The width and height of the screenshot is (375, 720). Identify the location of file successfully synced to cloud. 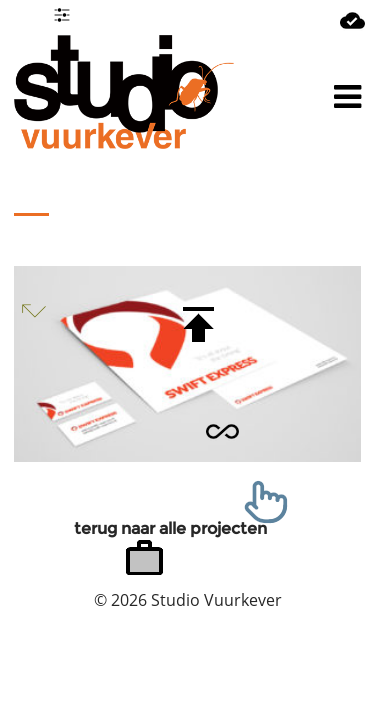
(352, 20).